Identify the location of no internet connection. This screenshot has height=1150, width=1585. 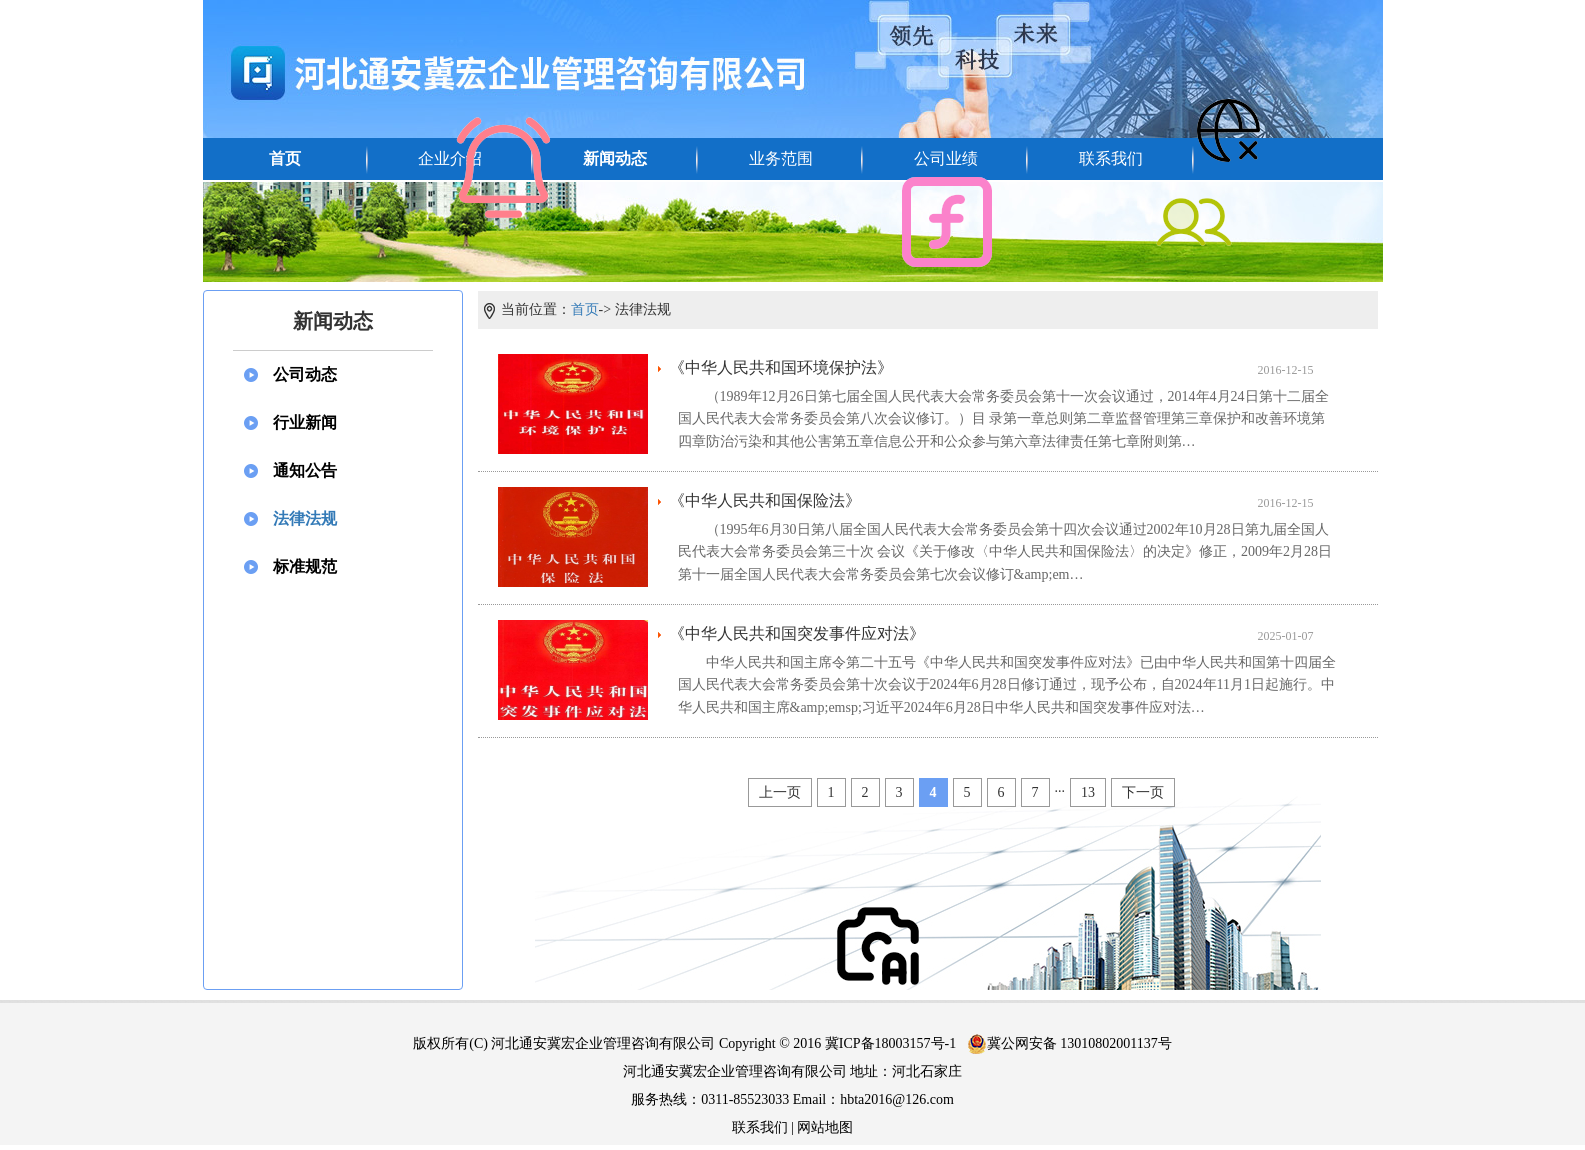
(1228, 130).